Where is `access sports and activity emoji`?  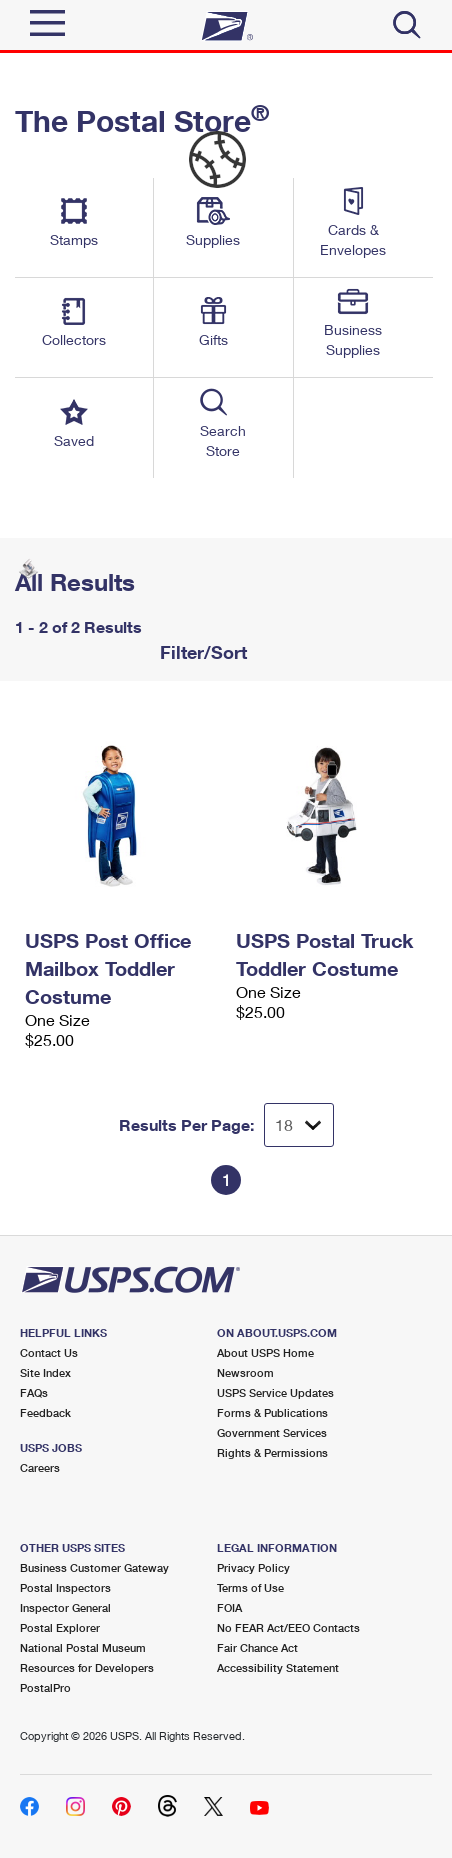
access sports and activity emoji is located at coordinates (217, 159).